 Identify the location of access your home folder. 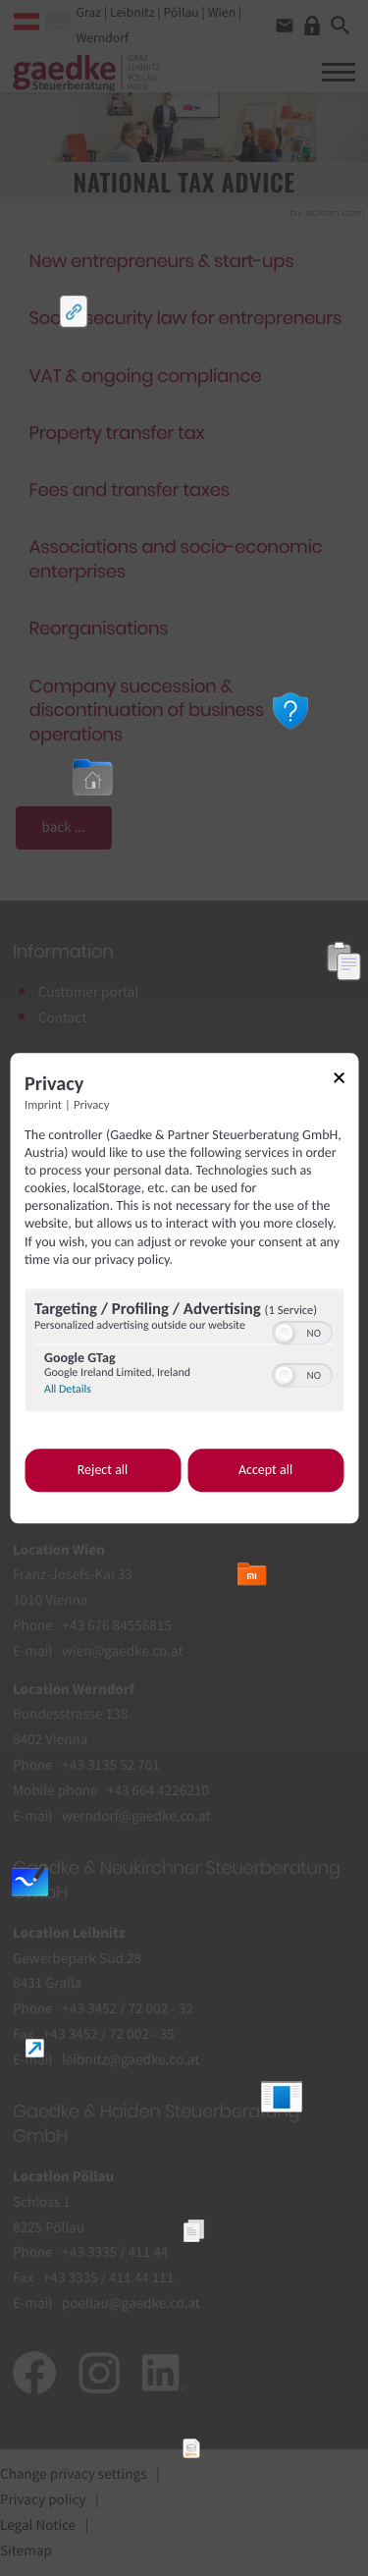
(92, 777).